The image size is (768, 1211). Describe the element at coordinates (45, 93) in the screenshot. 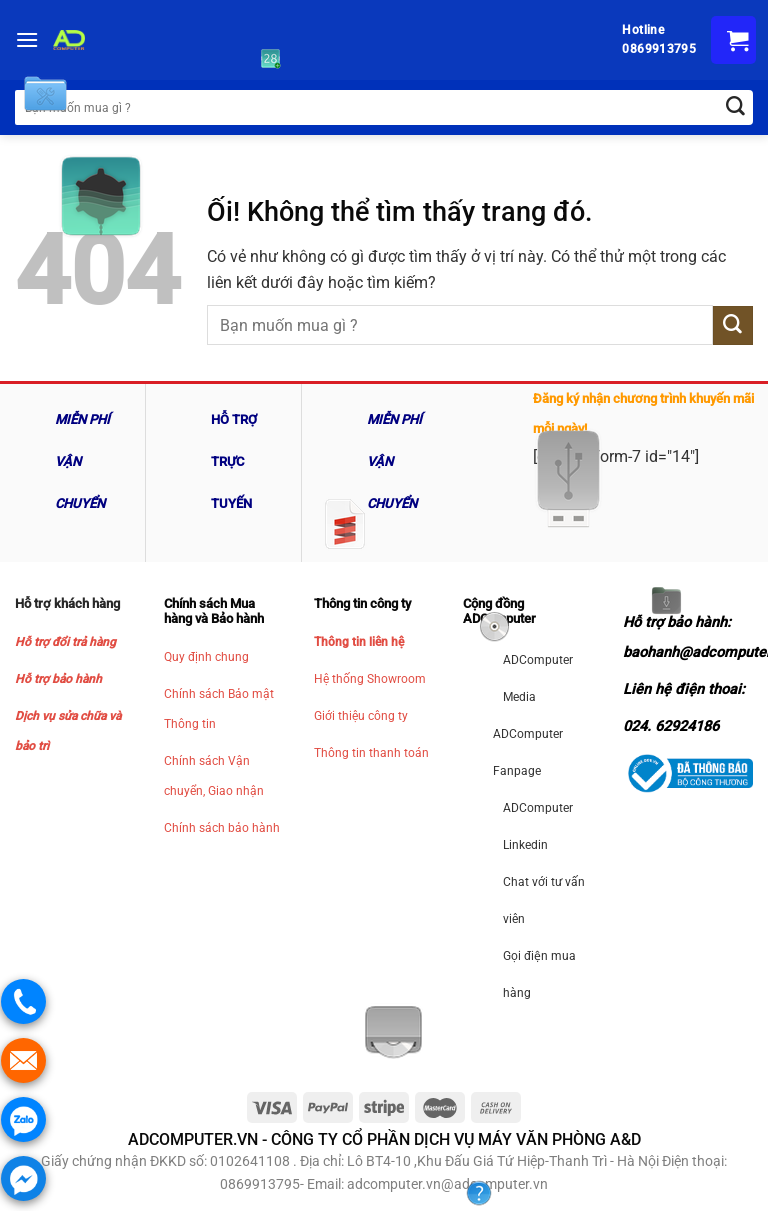

I see `open the utilities folder` at that location.